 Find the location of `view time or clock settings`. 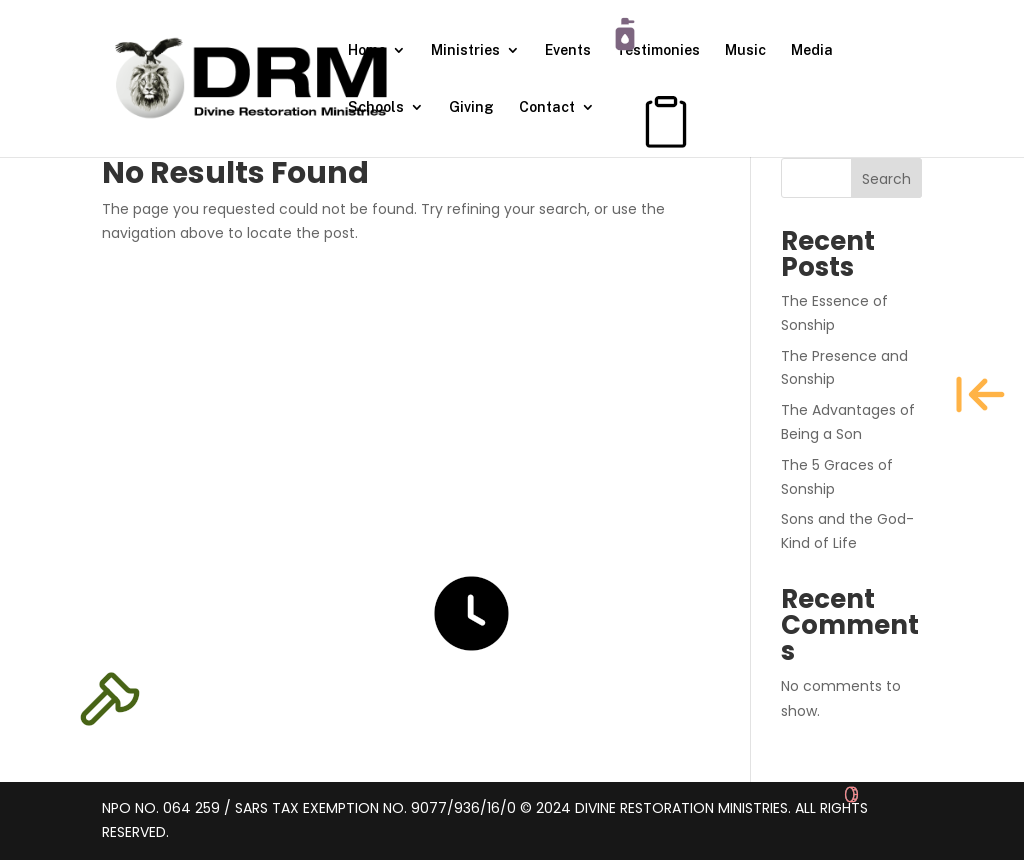

view time or clock settings is located at coordinates (471, 613).